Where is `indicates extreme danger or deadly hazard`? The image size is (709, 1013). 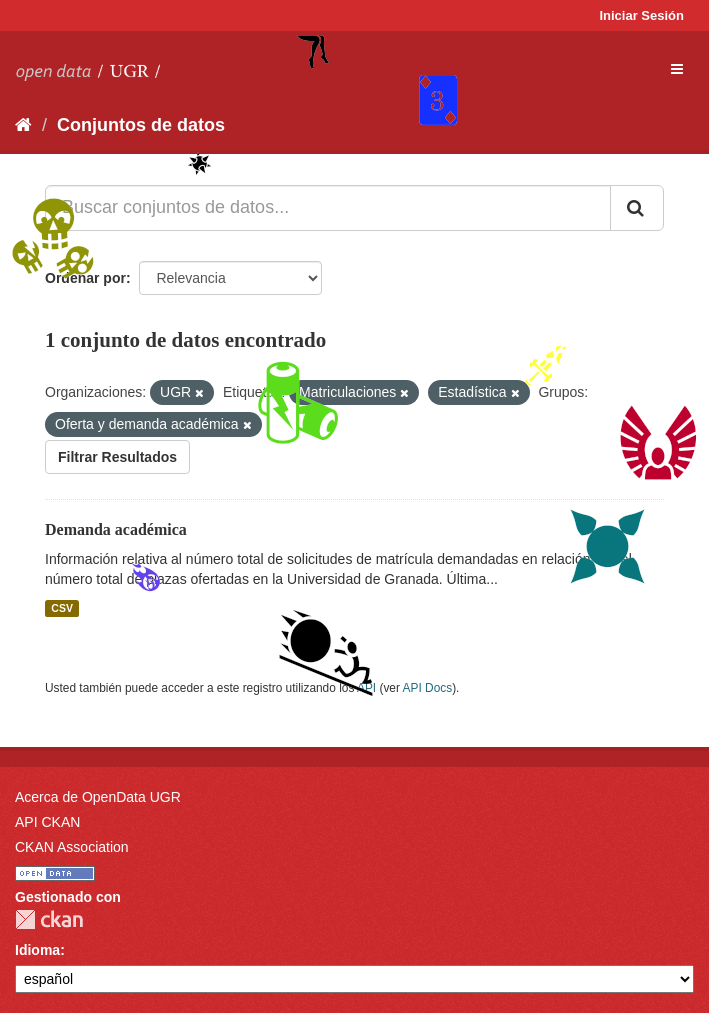
indicates extreme danger or deadly hazard is located at coordinates (52, 238).